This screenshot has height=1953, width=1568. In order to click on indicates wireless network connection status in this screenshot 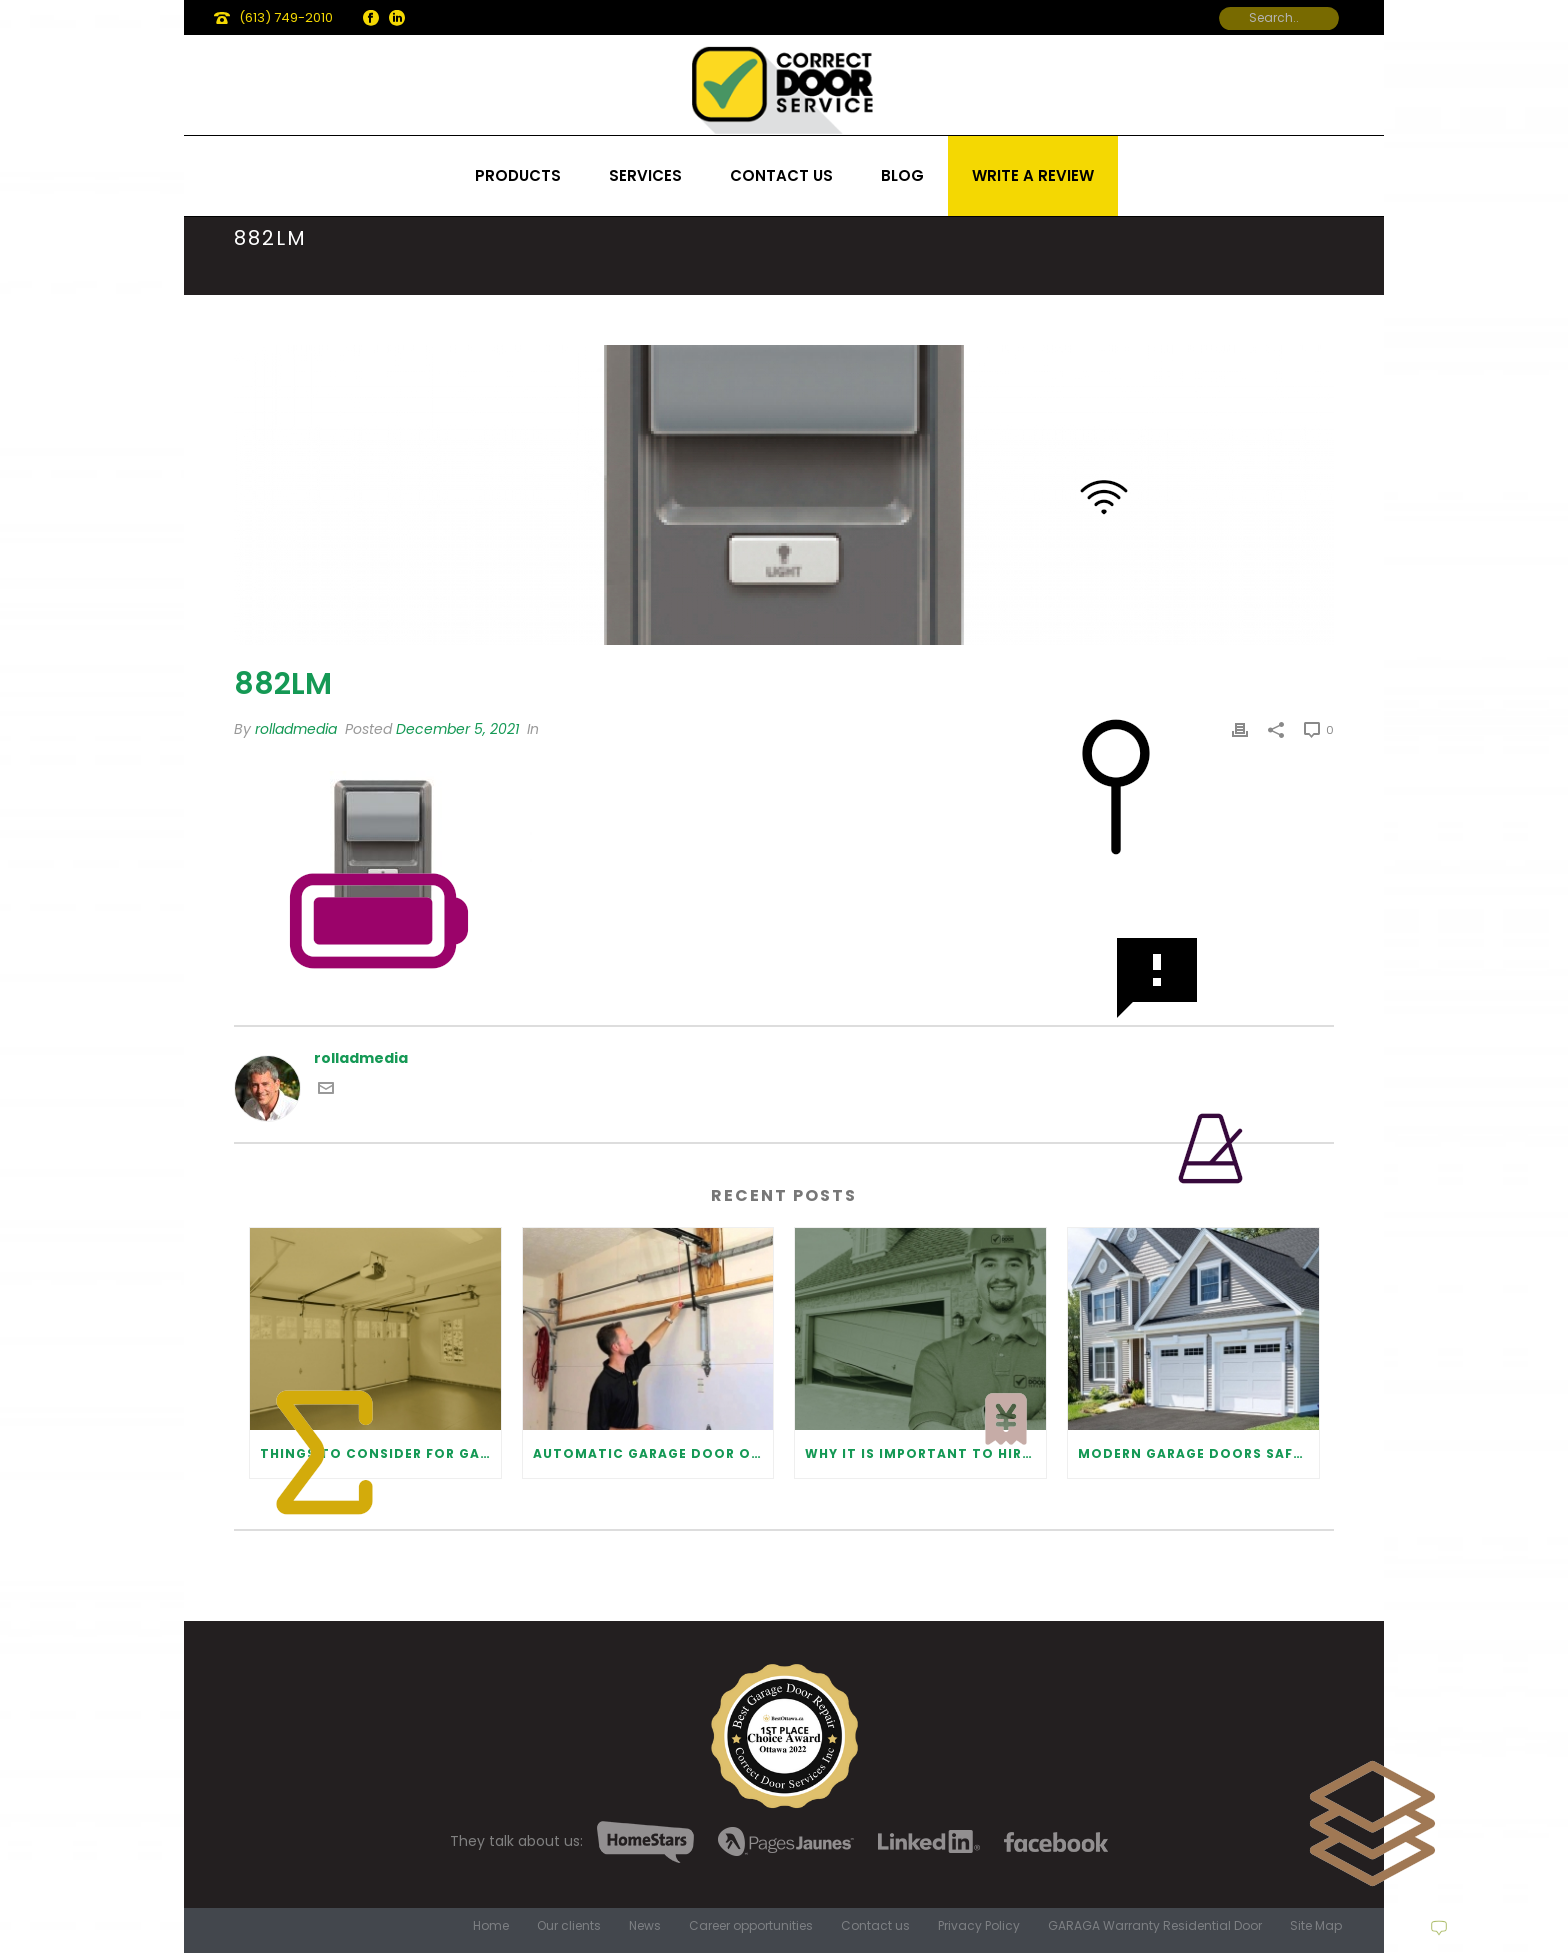, I will do `click(1104, 498)`.